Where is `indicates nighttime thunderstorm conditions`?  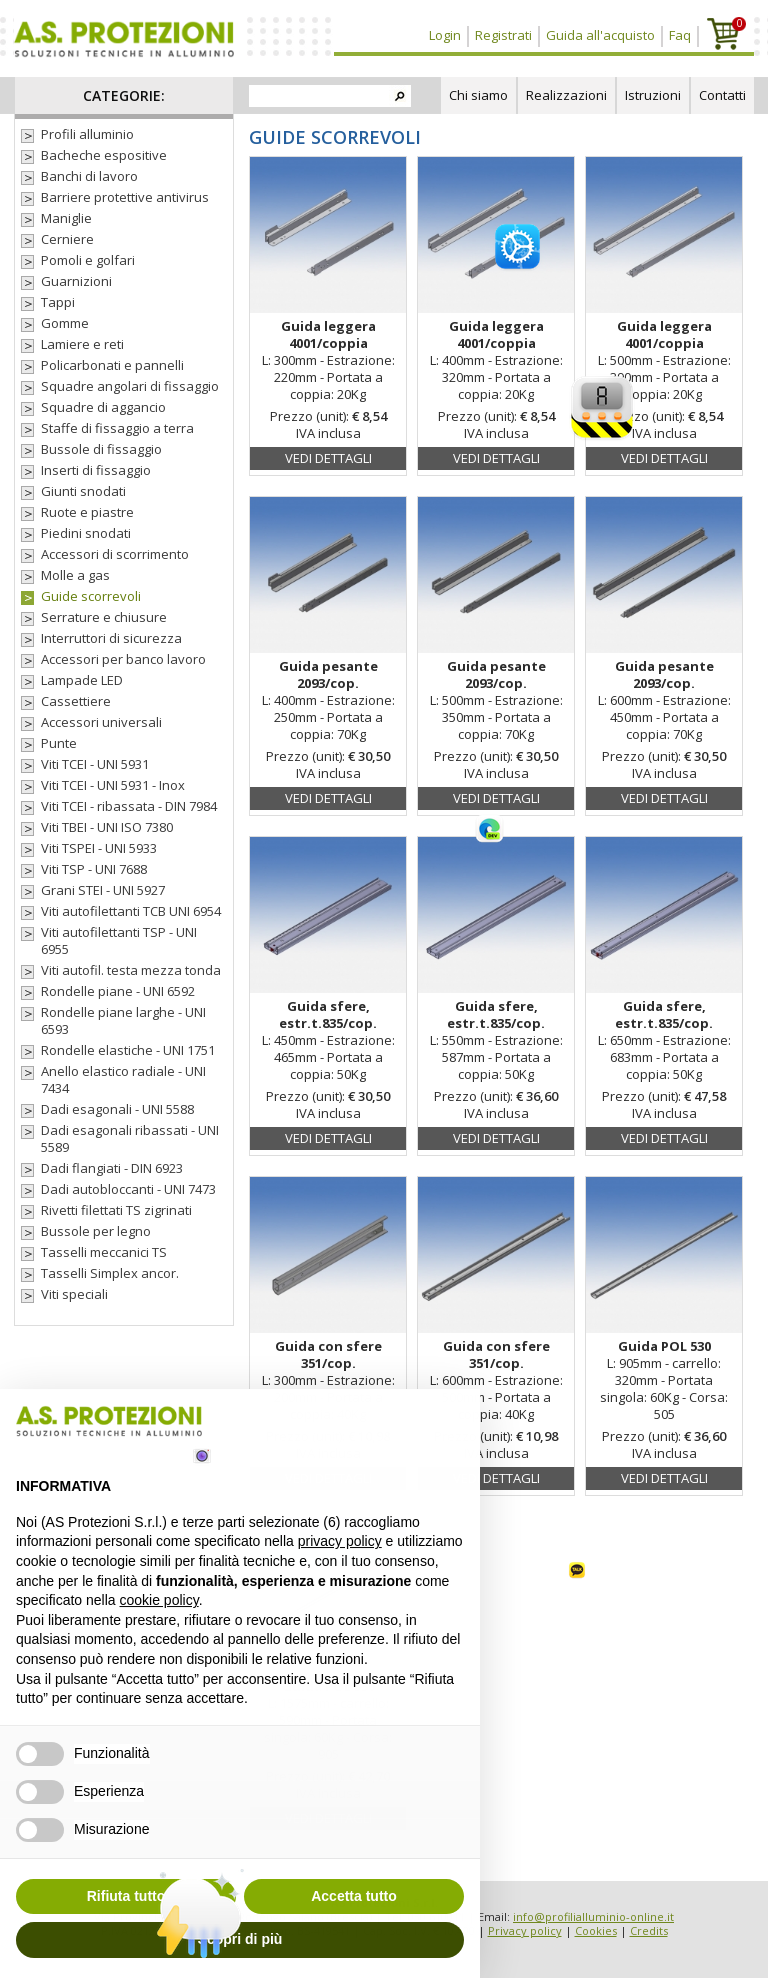 indicates nighttime thunderstorm conditions is located at coordinates (200, 1913).